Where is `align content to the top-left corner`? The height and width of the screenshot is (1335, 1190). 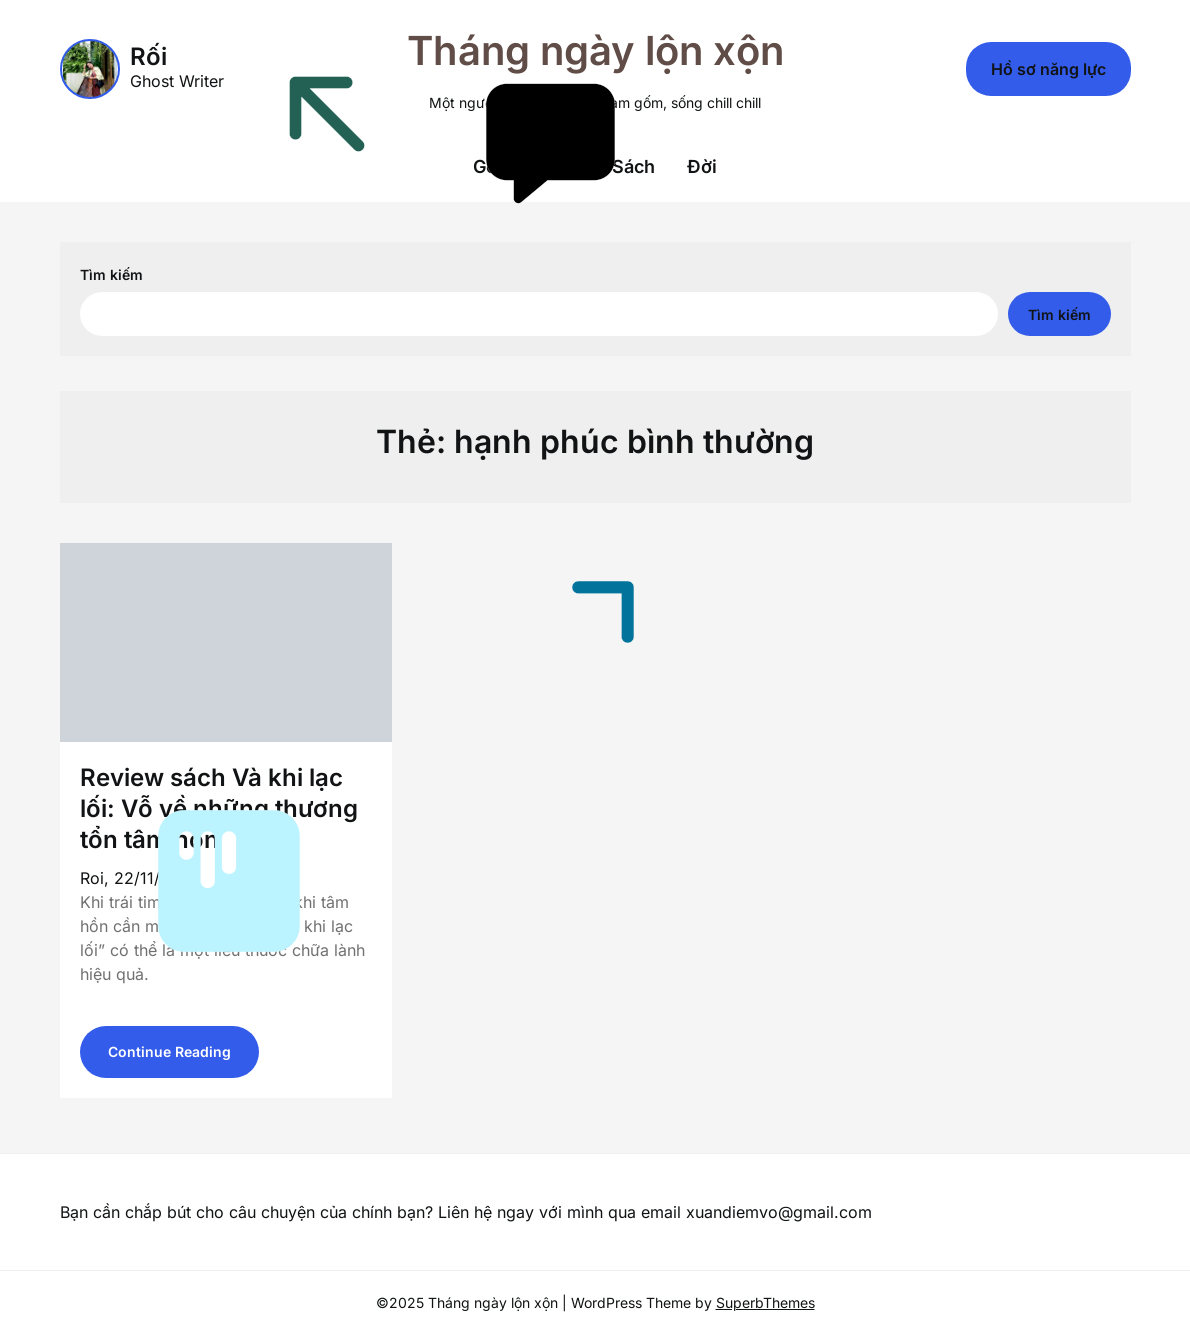
align content to the top-left corner is located at coordinates (229, 881).